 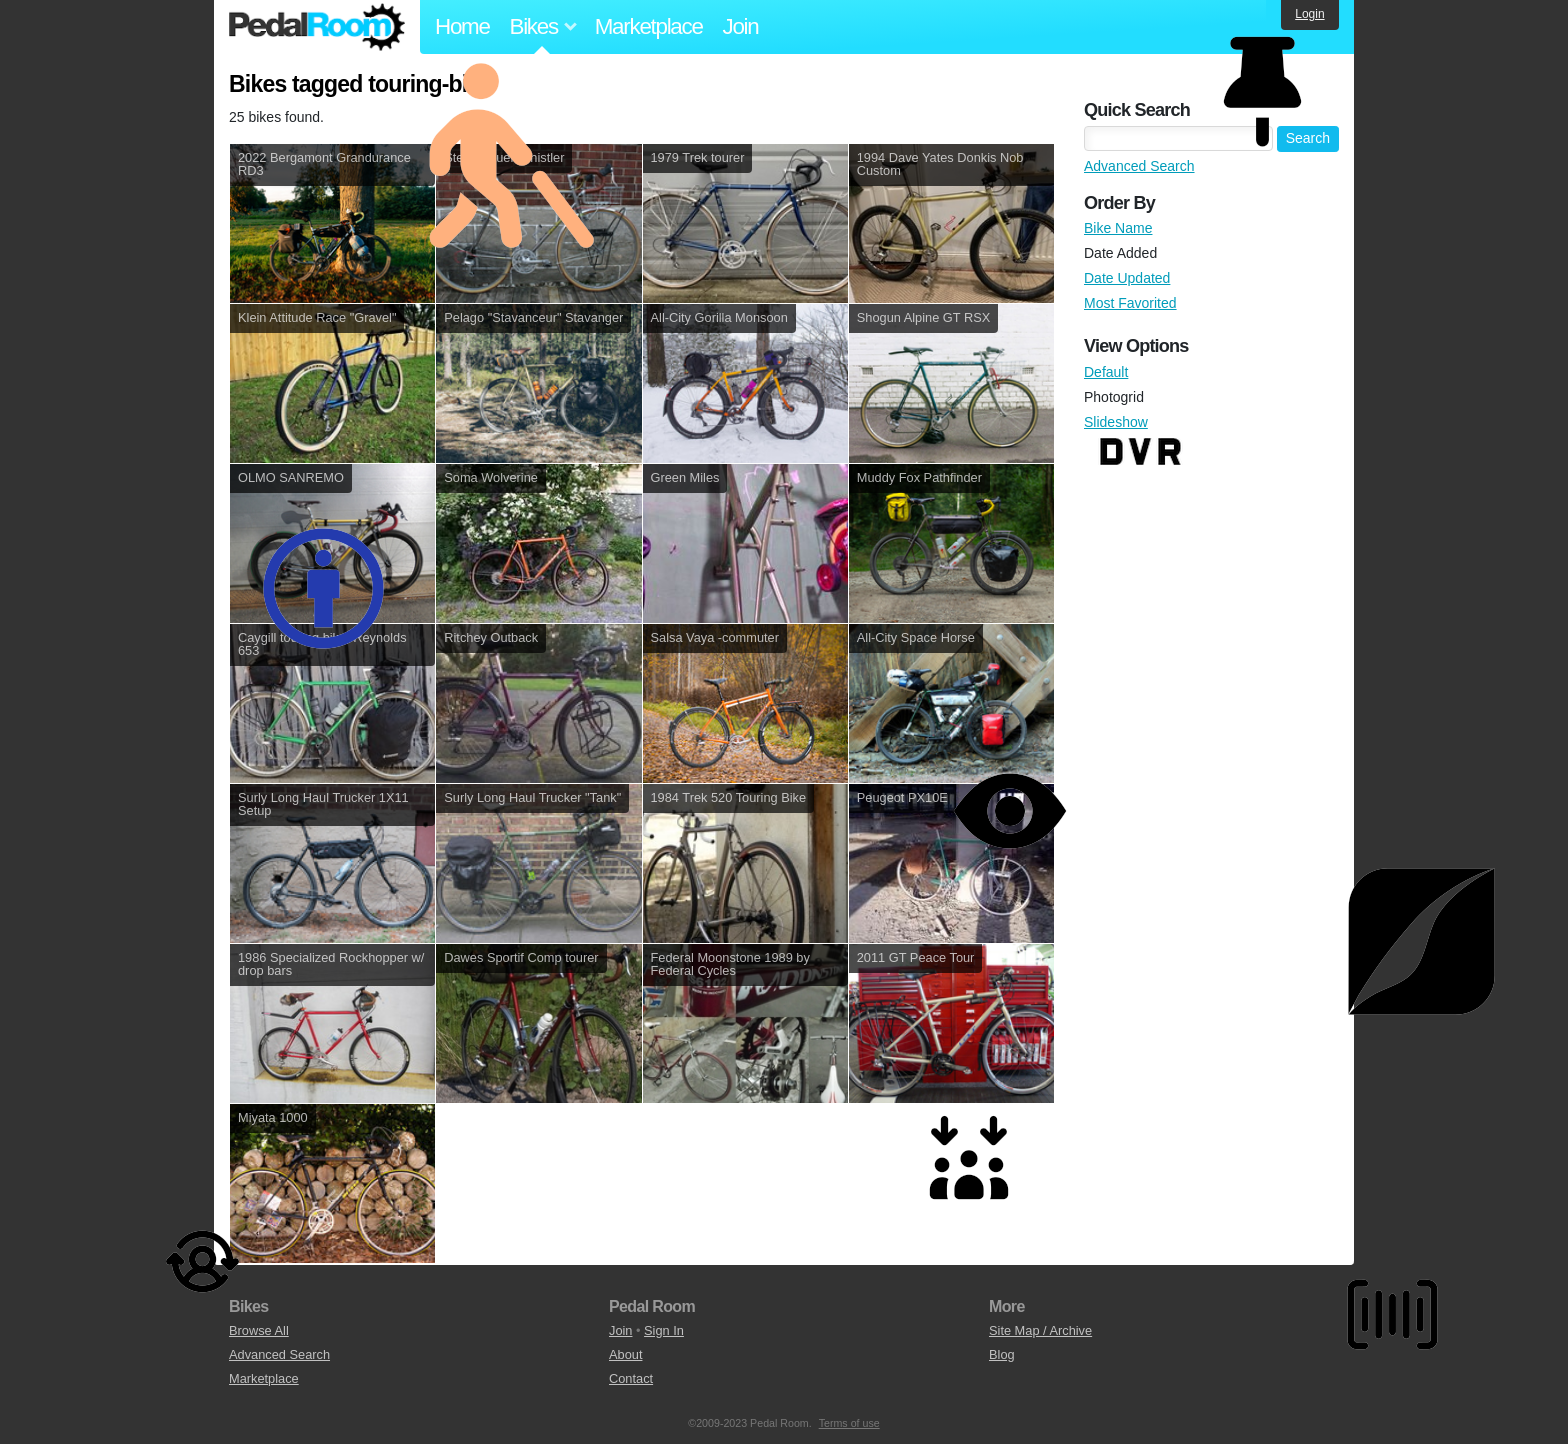 What do you see at coordinates (1262, 88) in the screenshot?
I see `pin an item to keep it visible` at bounding box center [1262, 88].